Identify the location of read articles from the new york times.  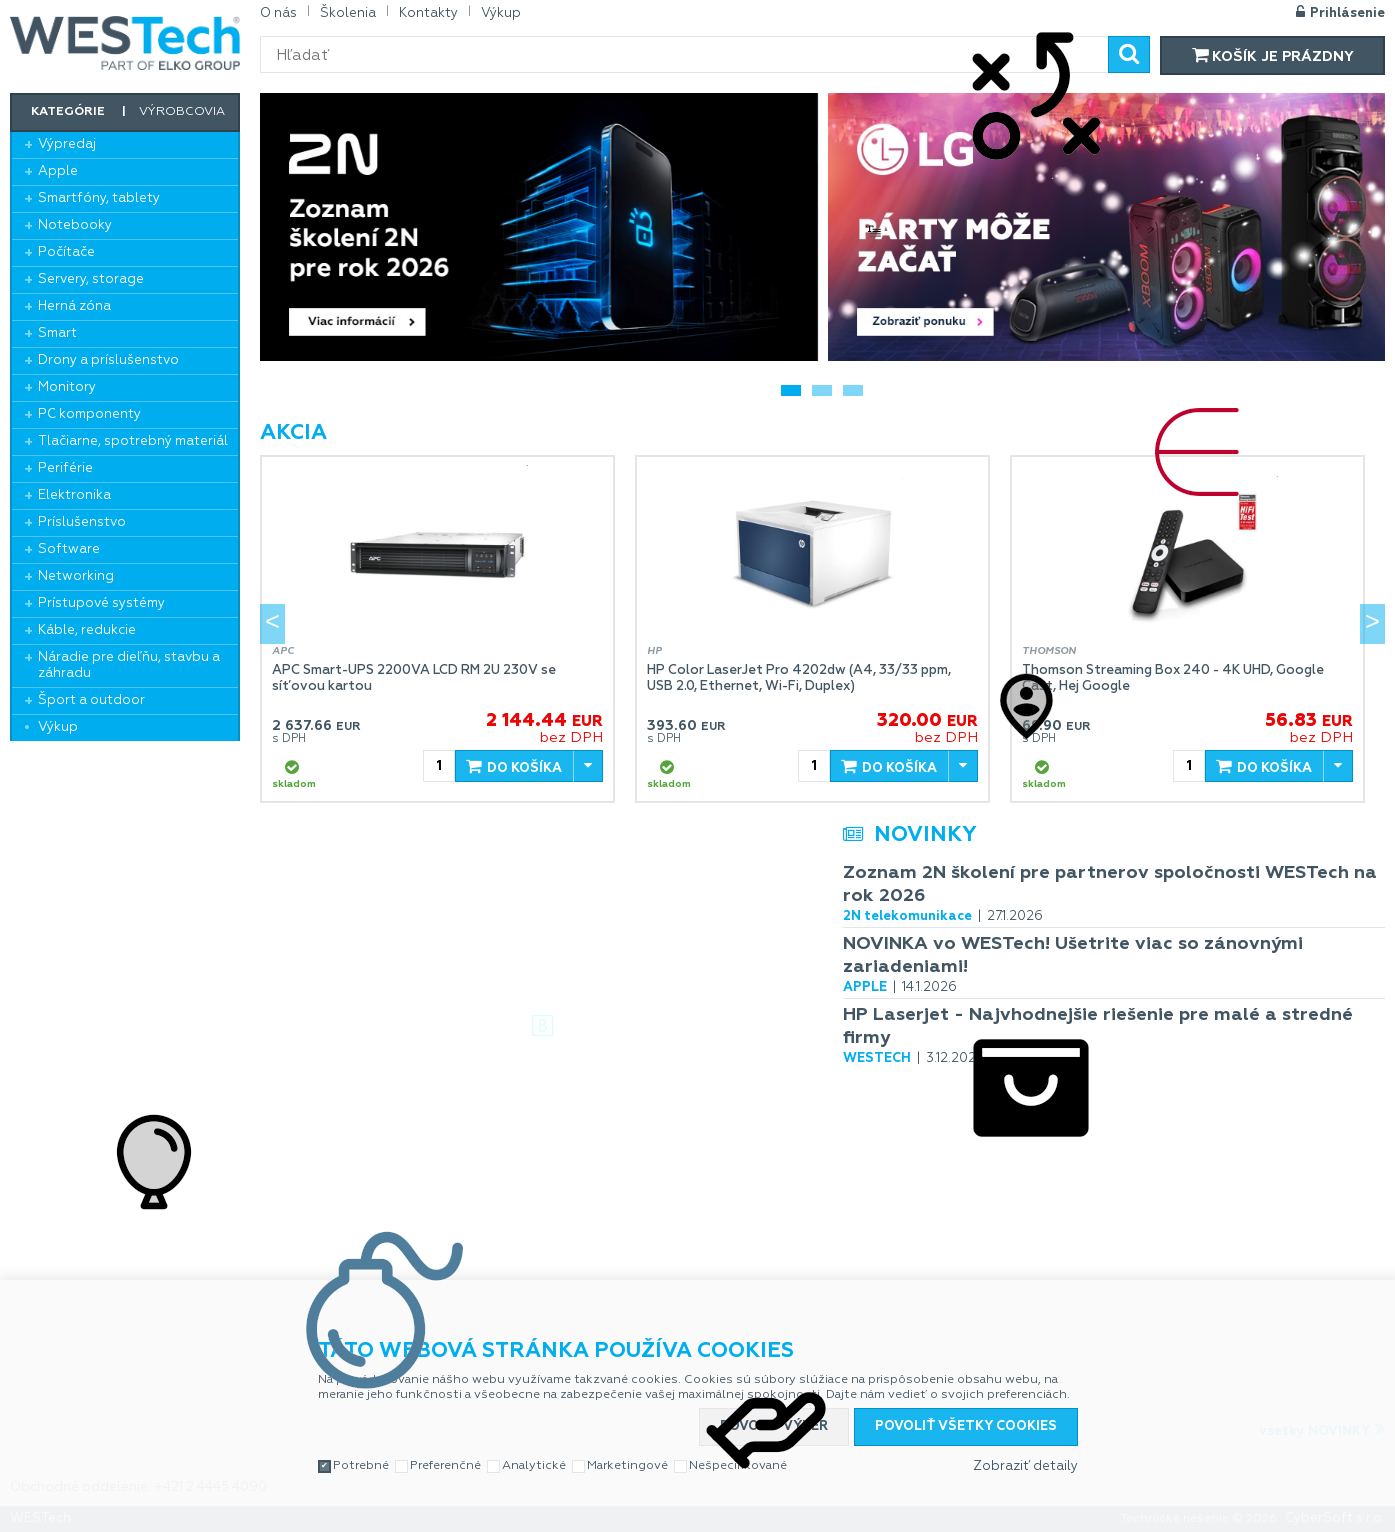
(873, 231).